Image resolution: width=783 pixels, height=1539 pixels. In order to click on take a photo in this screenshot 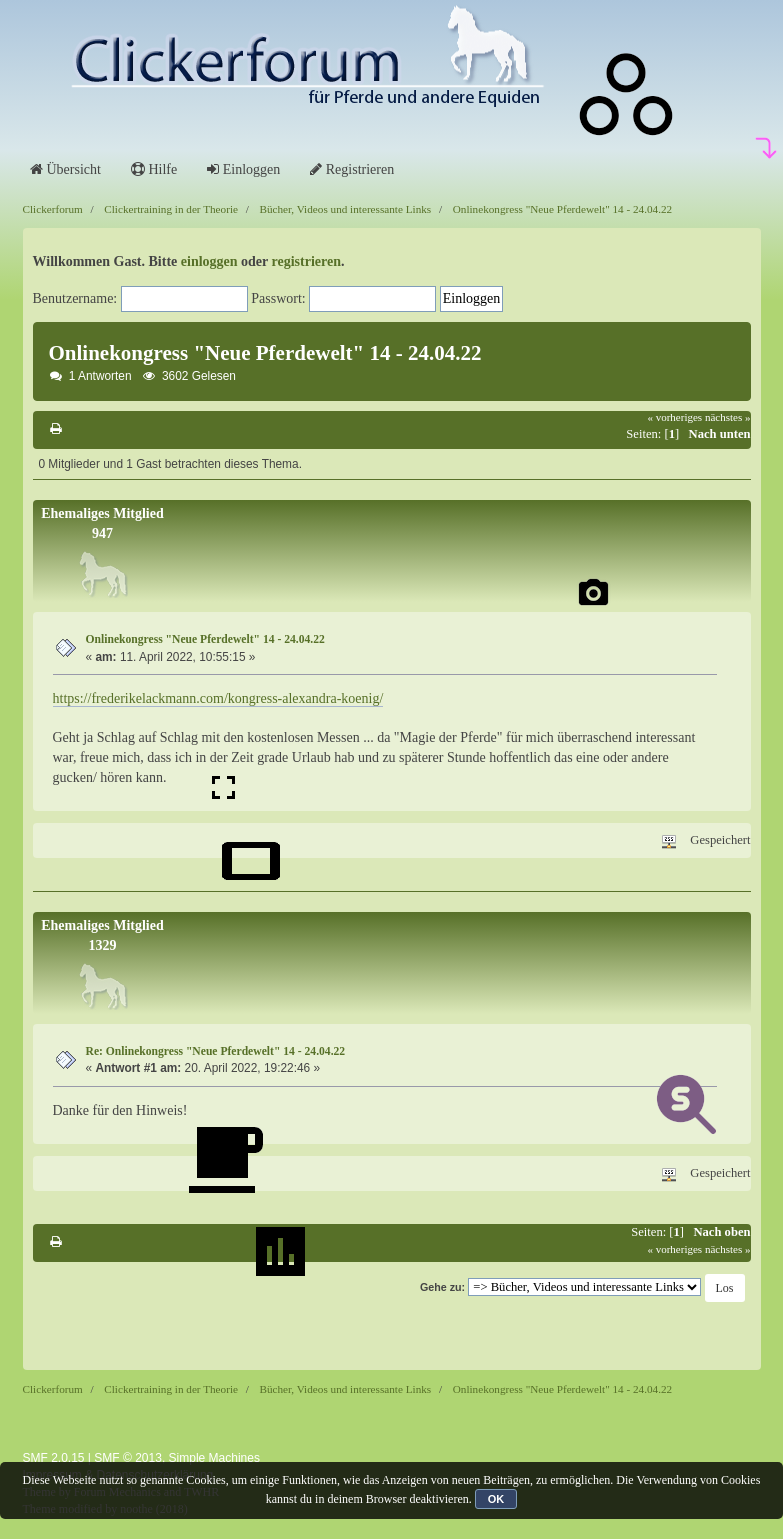, I will do `click(593, 593)`.